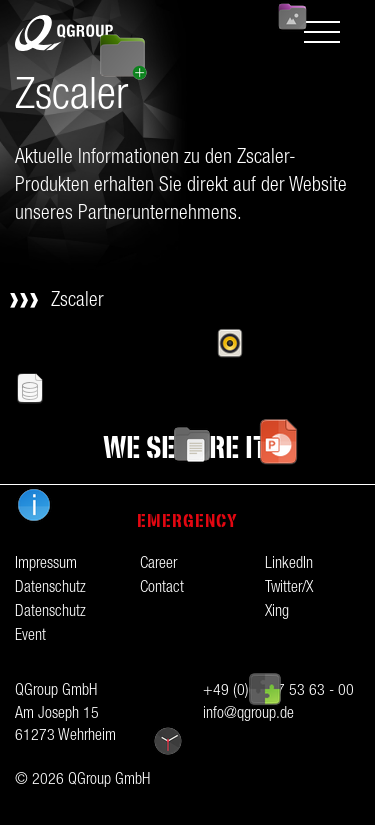 Image resolution: width=375 pixels, height=825 pixels. I want to click on microsoft powerpoint file, so click(278, 441).